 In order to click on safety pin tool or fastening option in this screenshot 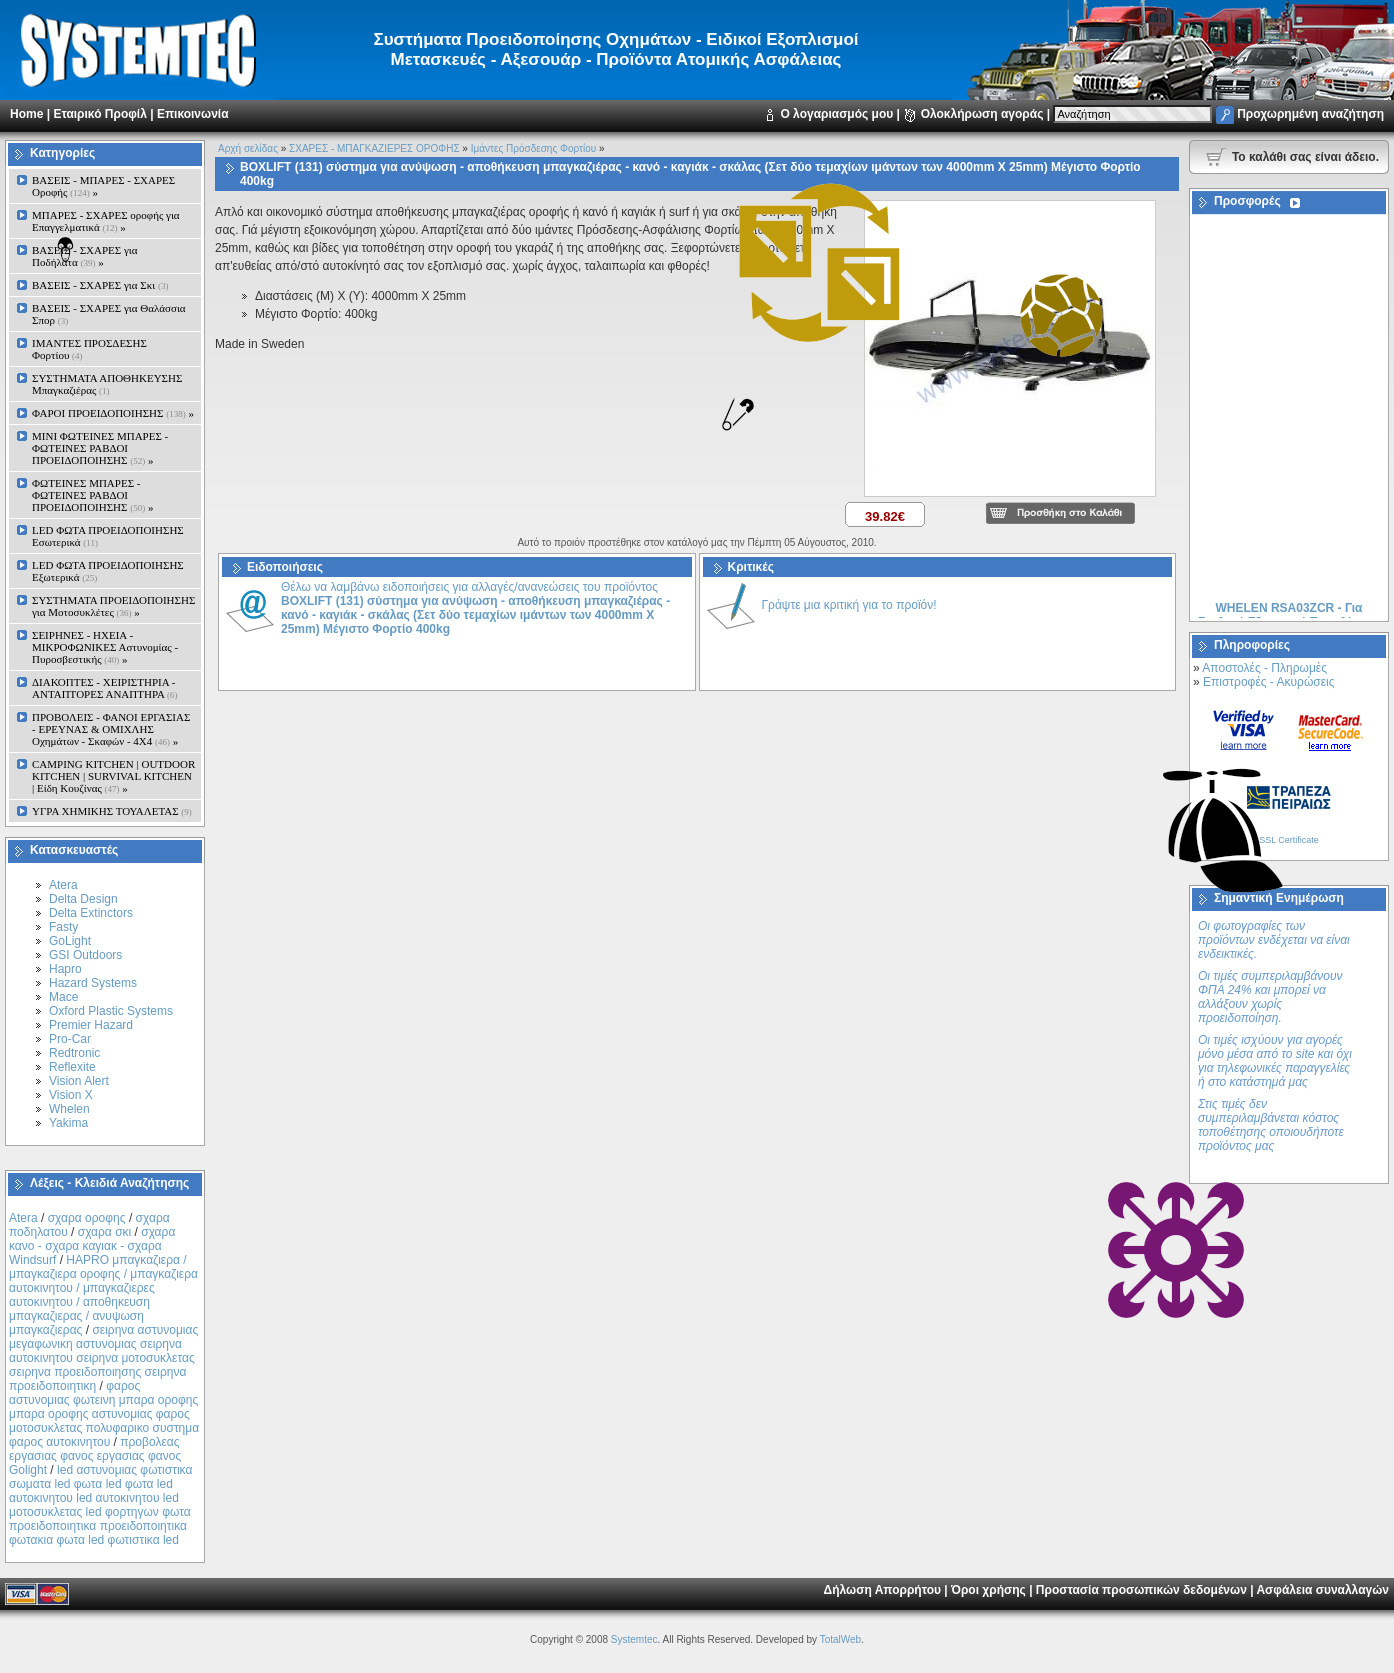, I will do `click(738, 414)`.